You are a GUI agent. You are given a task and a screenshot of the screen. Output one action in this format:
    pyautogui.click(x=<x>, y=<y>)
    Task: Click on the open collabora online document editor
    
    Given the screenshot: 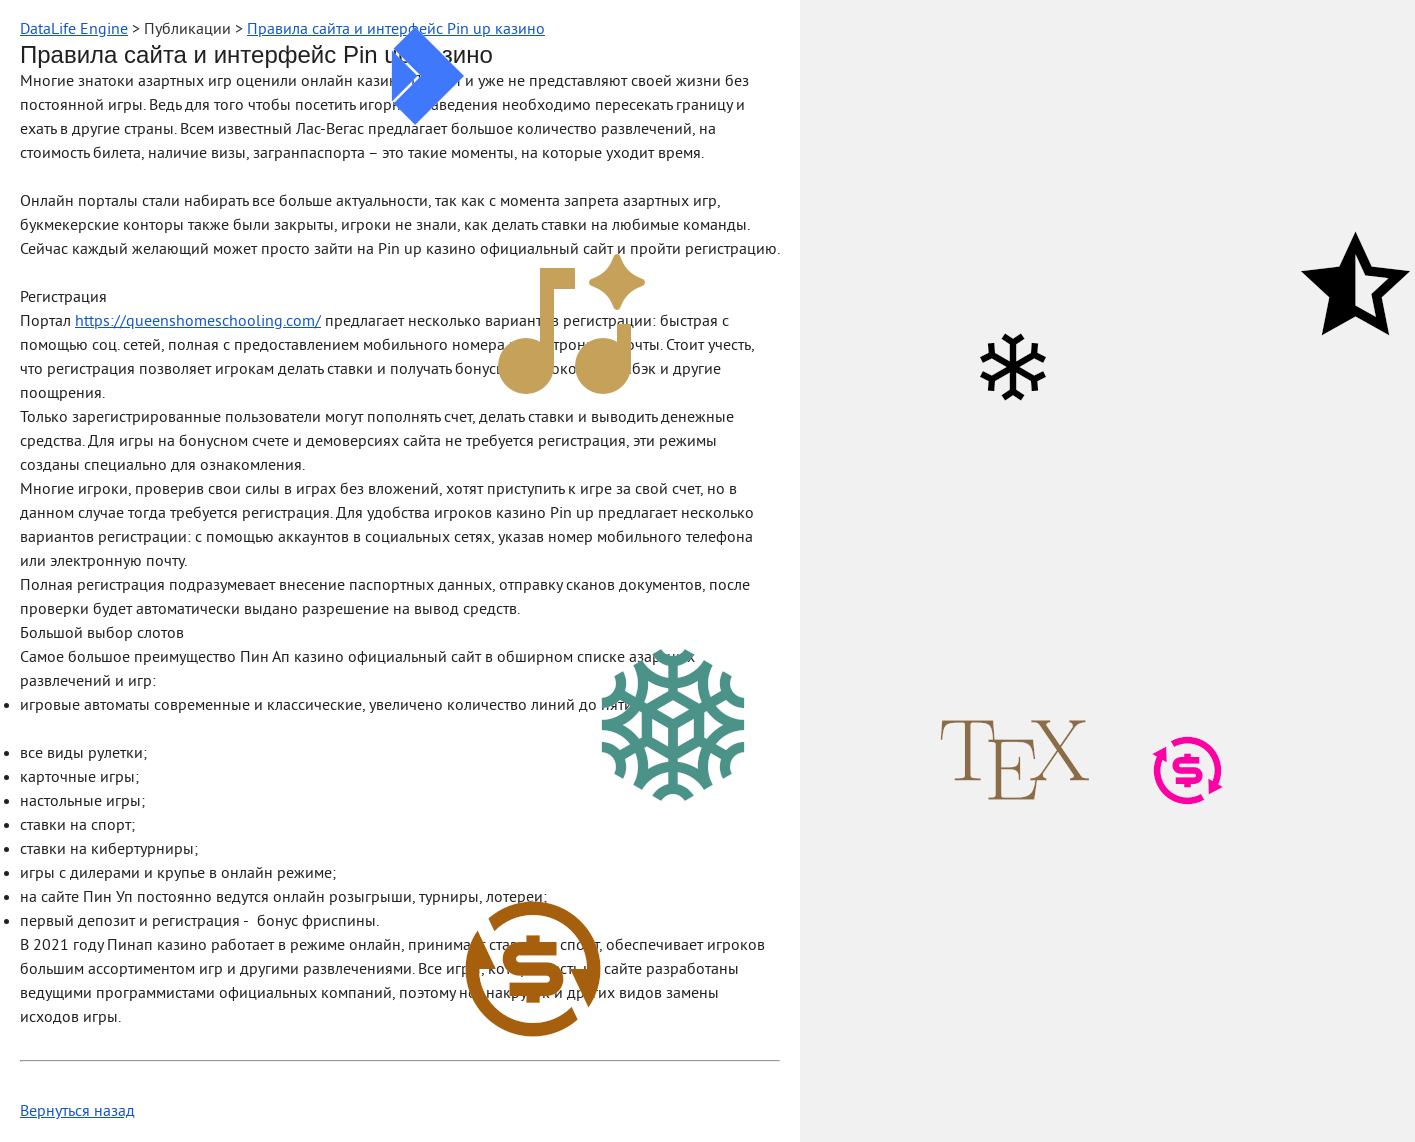 What is the action you would take?
    pyautogui.click(x=428, y=76)
    